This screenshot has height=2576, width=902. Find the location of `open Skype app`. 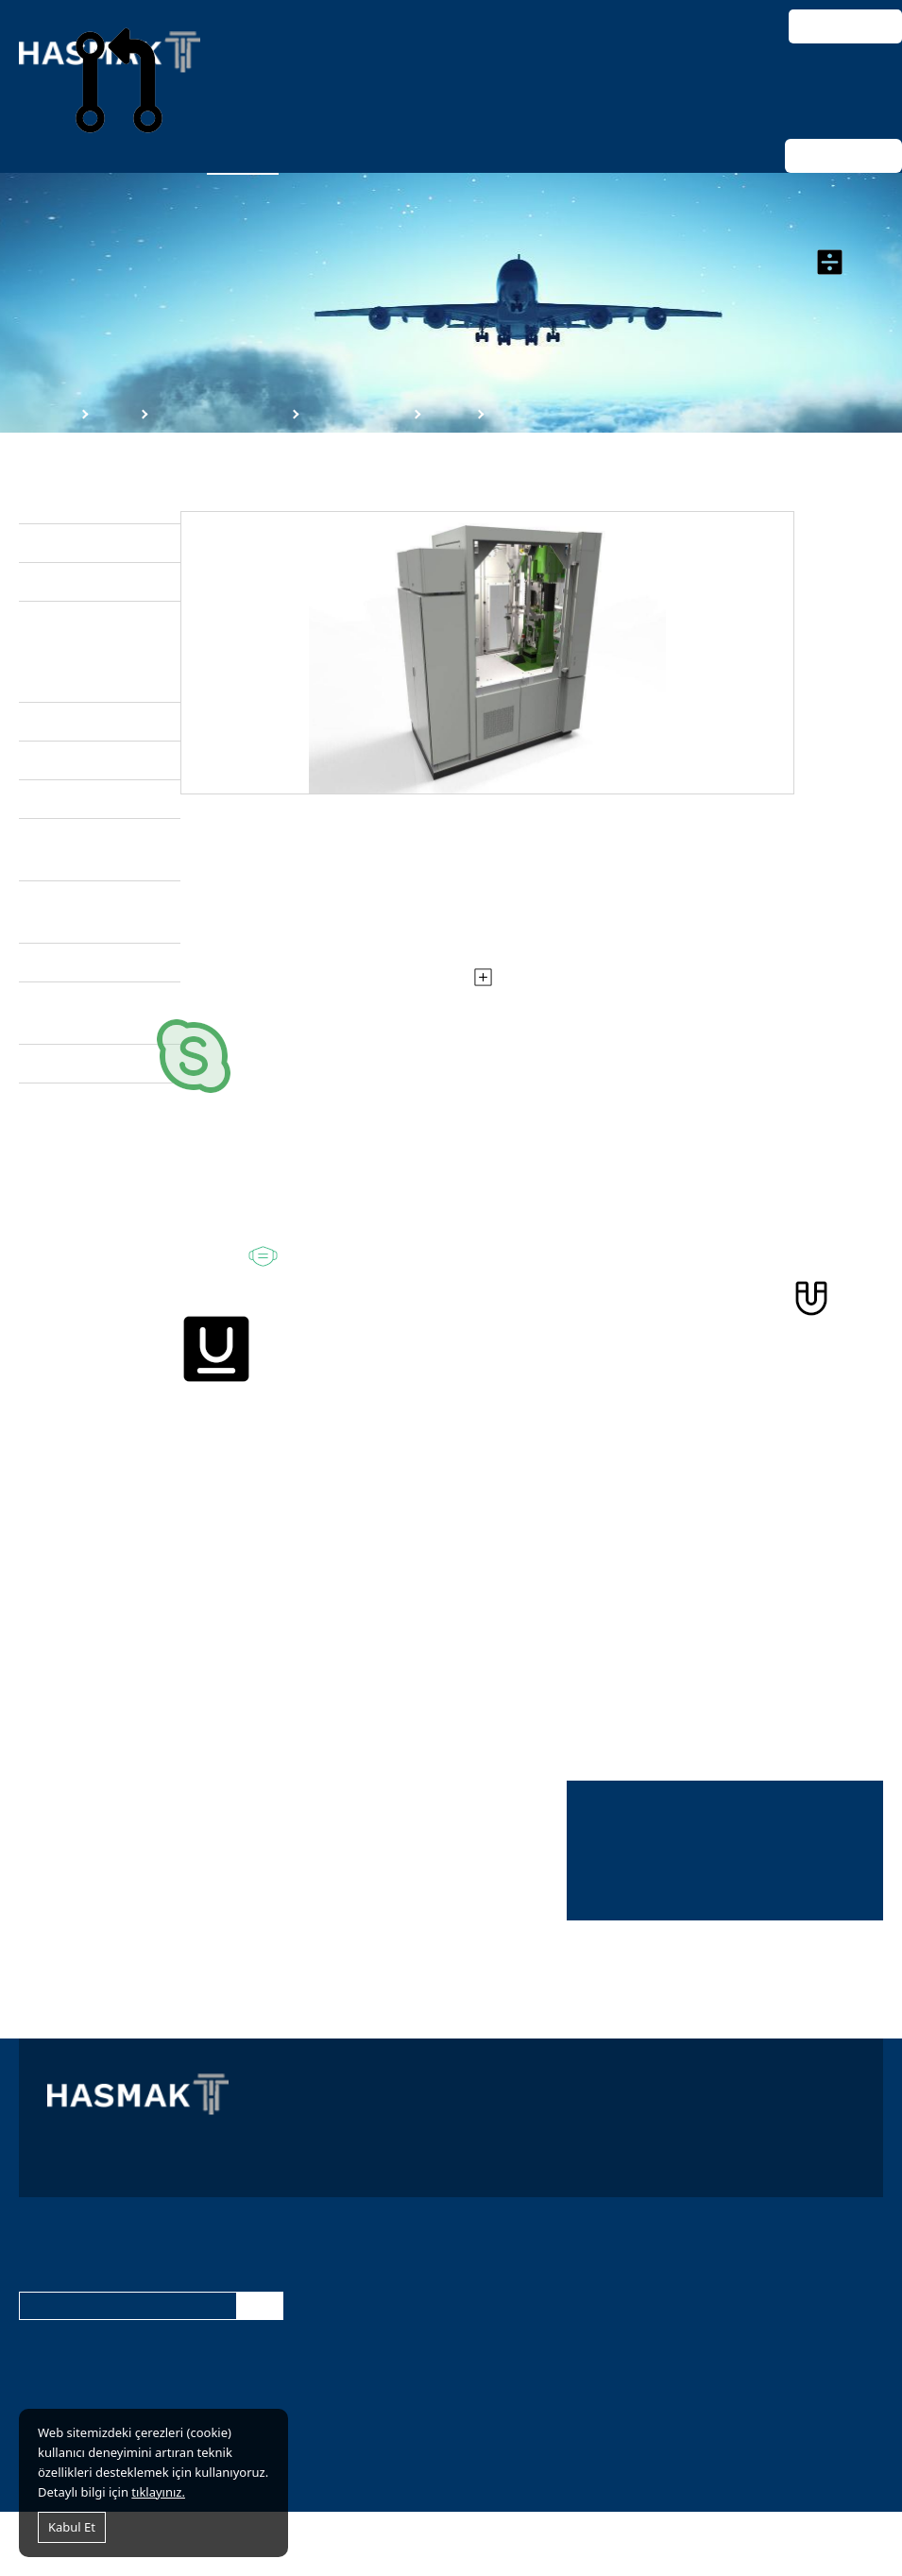

open Skype app is located at coordinates (194, 1056).